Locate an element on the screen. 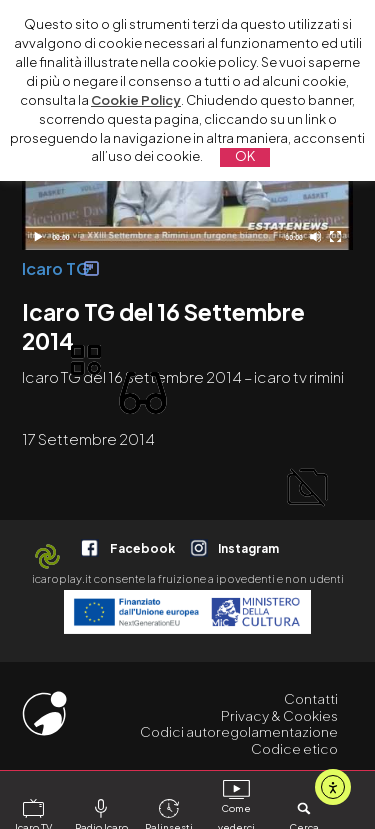 The height and width of the screenshot is (829, 375). browse categories or sections is located at coordinates (86, 360).